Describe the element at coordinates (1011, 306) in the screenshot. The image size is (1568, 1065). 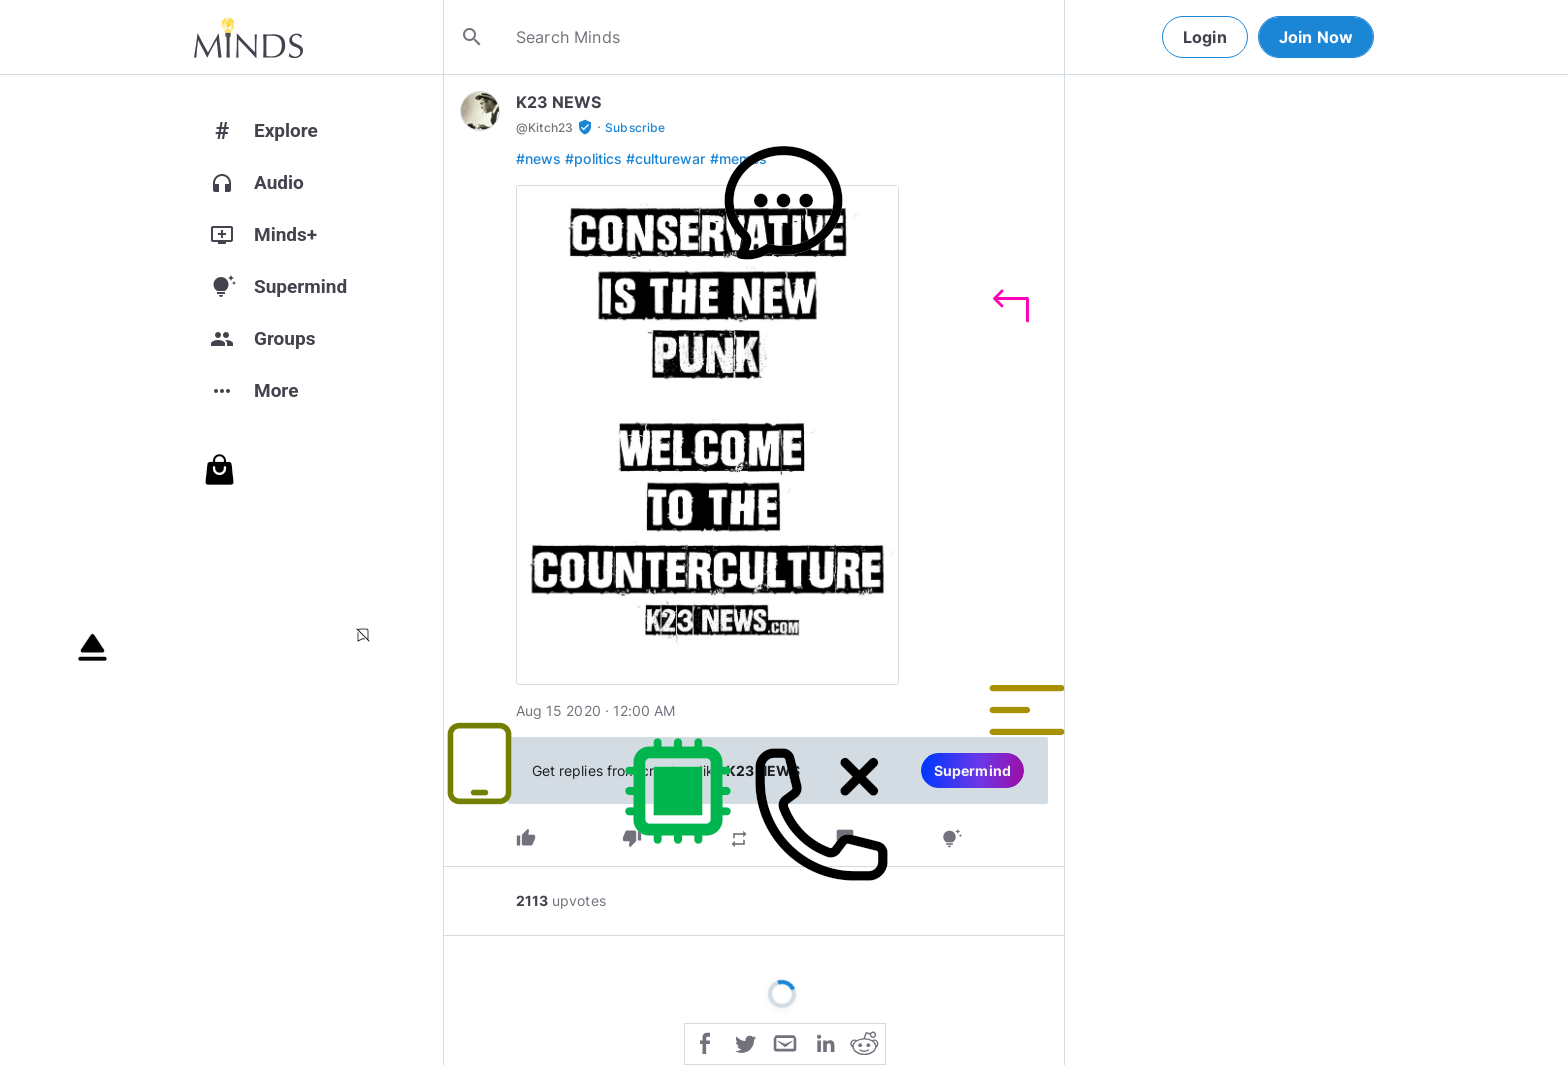
I see `go back to the previous screen` at that location.